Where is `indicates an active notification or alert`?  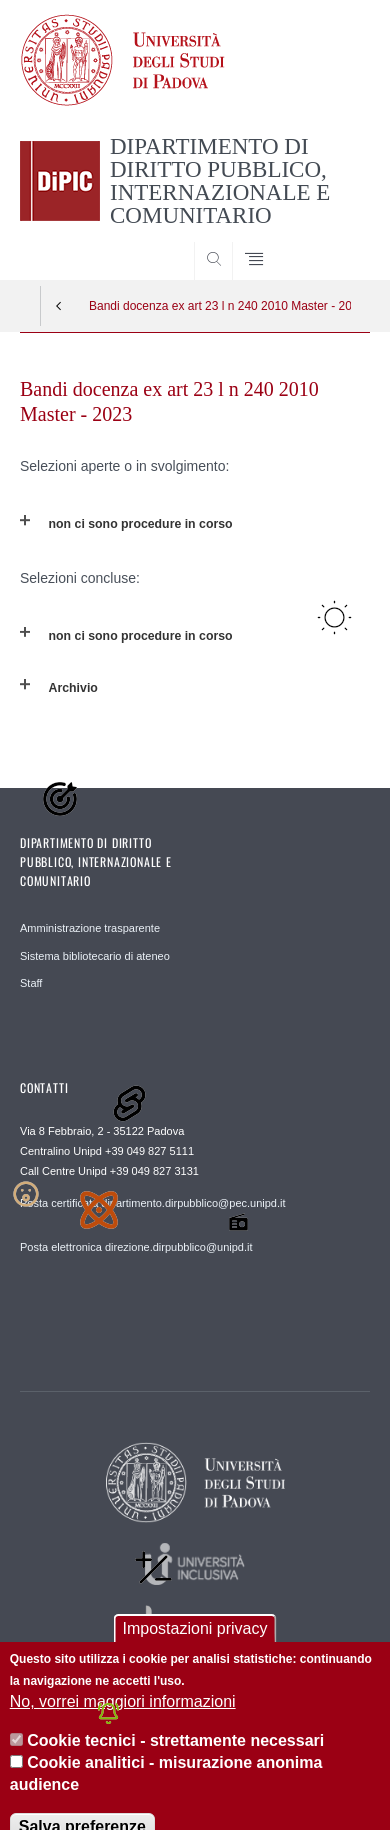
indicates an active notification or alert is located at coordinates (108, 1713).